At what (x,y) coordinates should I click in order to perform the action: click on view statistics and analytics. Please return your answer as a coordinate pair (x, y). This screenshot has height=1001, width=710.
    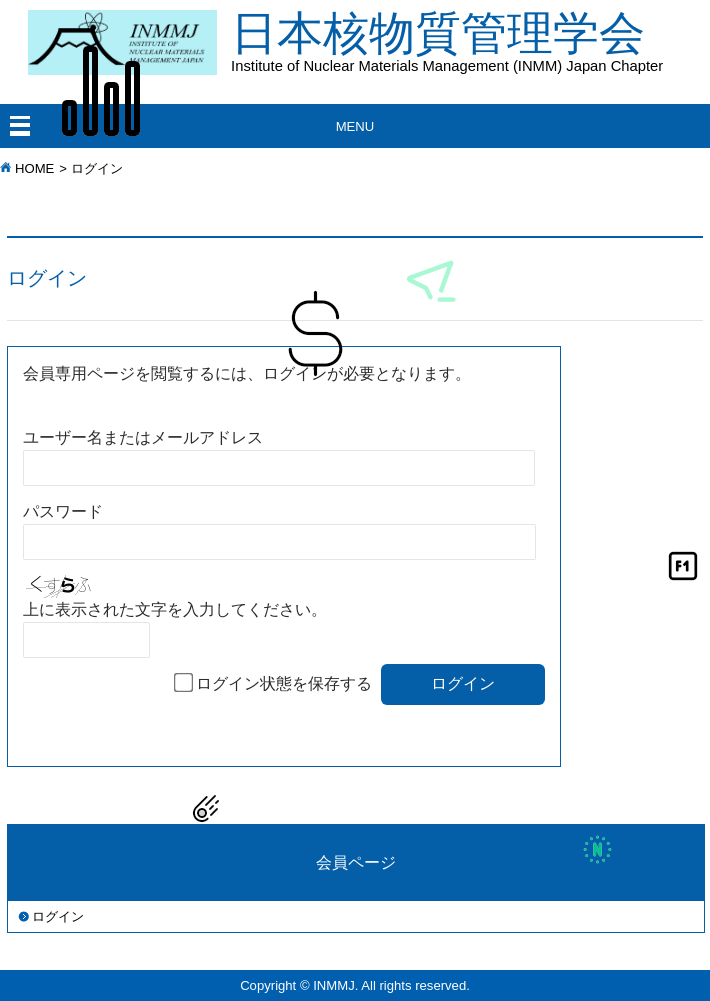
    Looking at the image, I should click on (101, 91).